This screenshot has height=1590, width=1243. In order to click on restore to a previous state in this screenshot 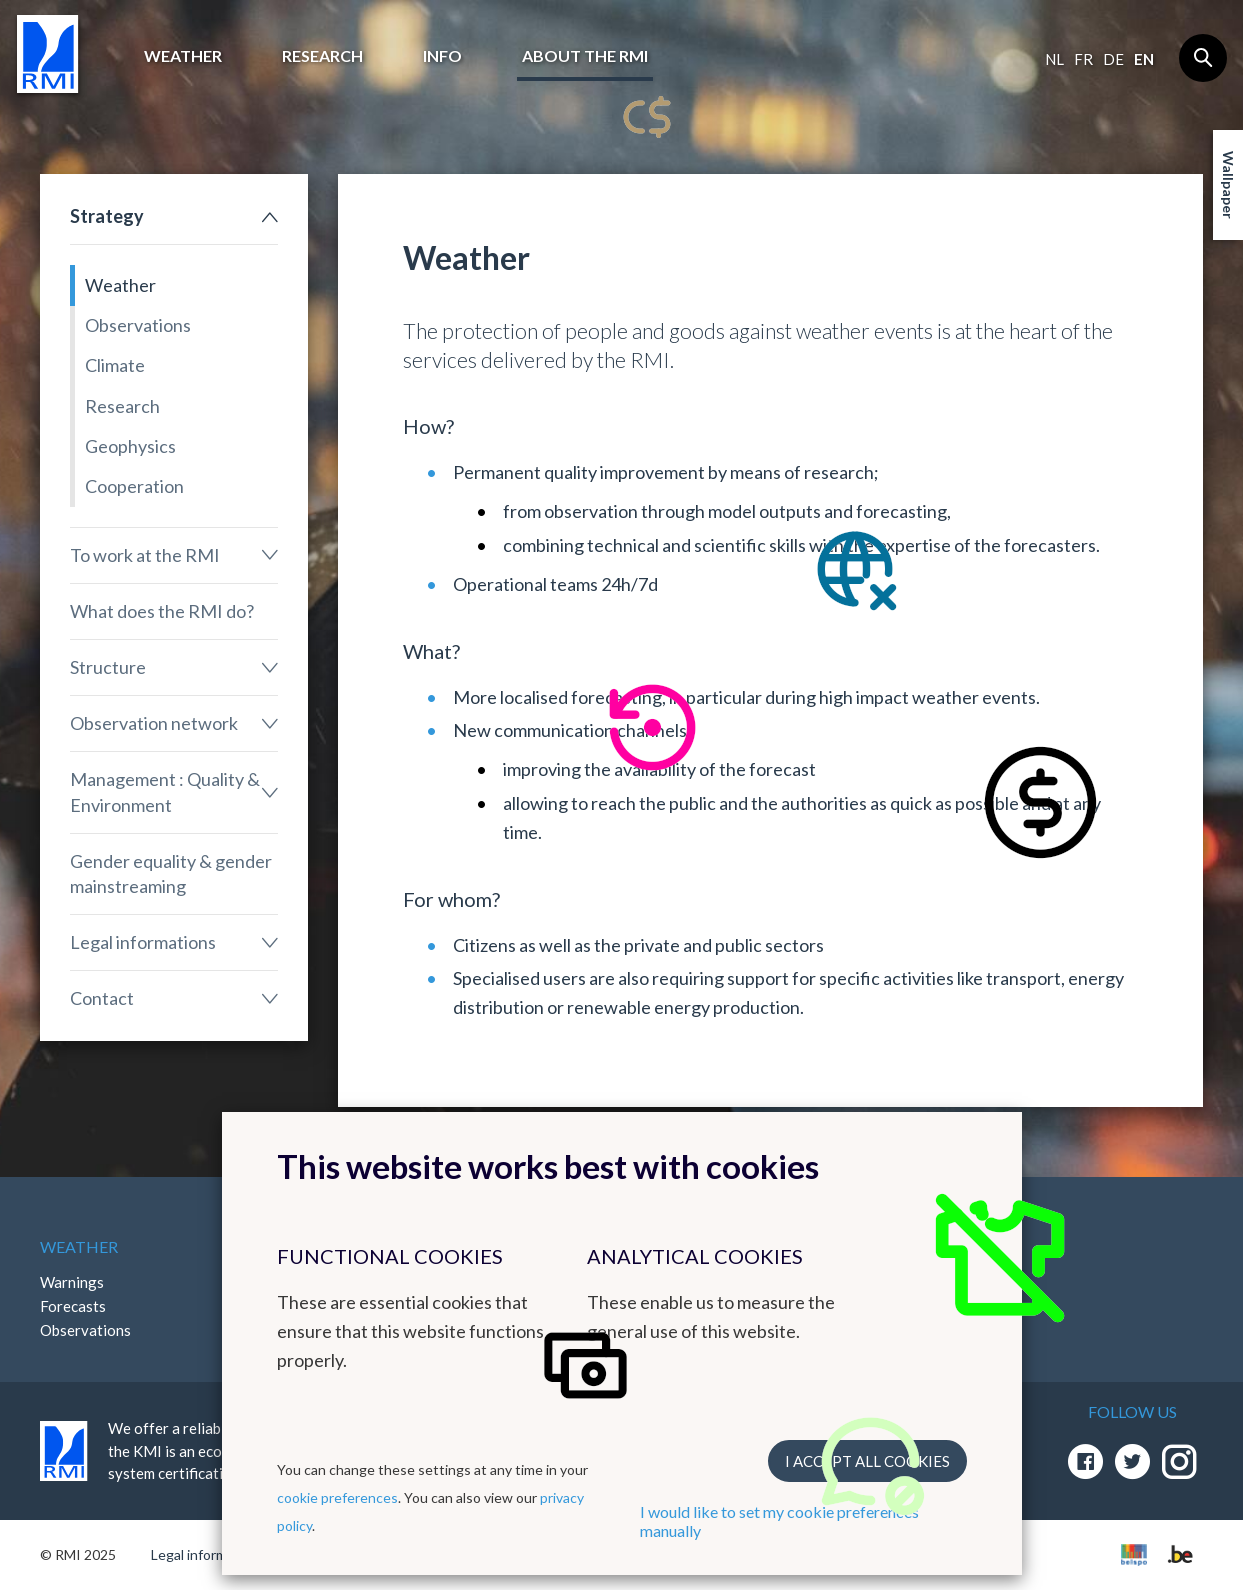, I will do `click(652, 727)`.